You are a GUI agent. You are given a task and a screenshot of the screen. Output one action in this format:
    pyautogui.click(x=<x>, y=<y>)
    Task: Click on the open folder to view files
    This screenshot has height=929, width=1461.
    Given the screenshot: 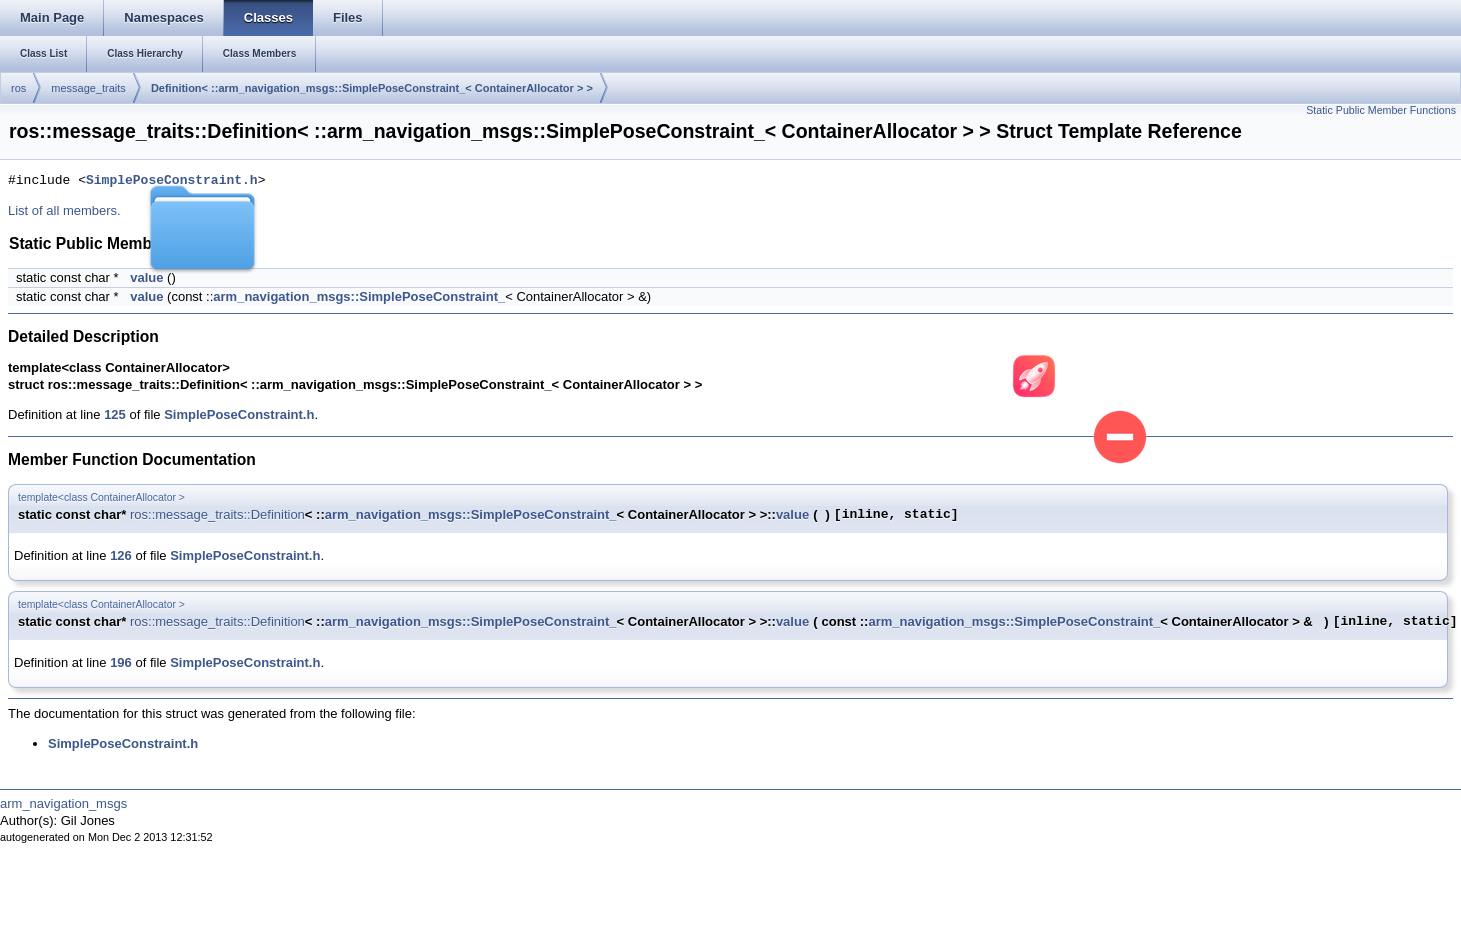 What is the action you would take?
    pyautogui.click(x=202, y=227)
    